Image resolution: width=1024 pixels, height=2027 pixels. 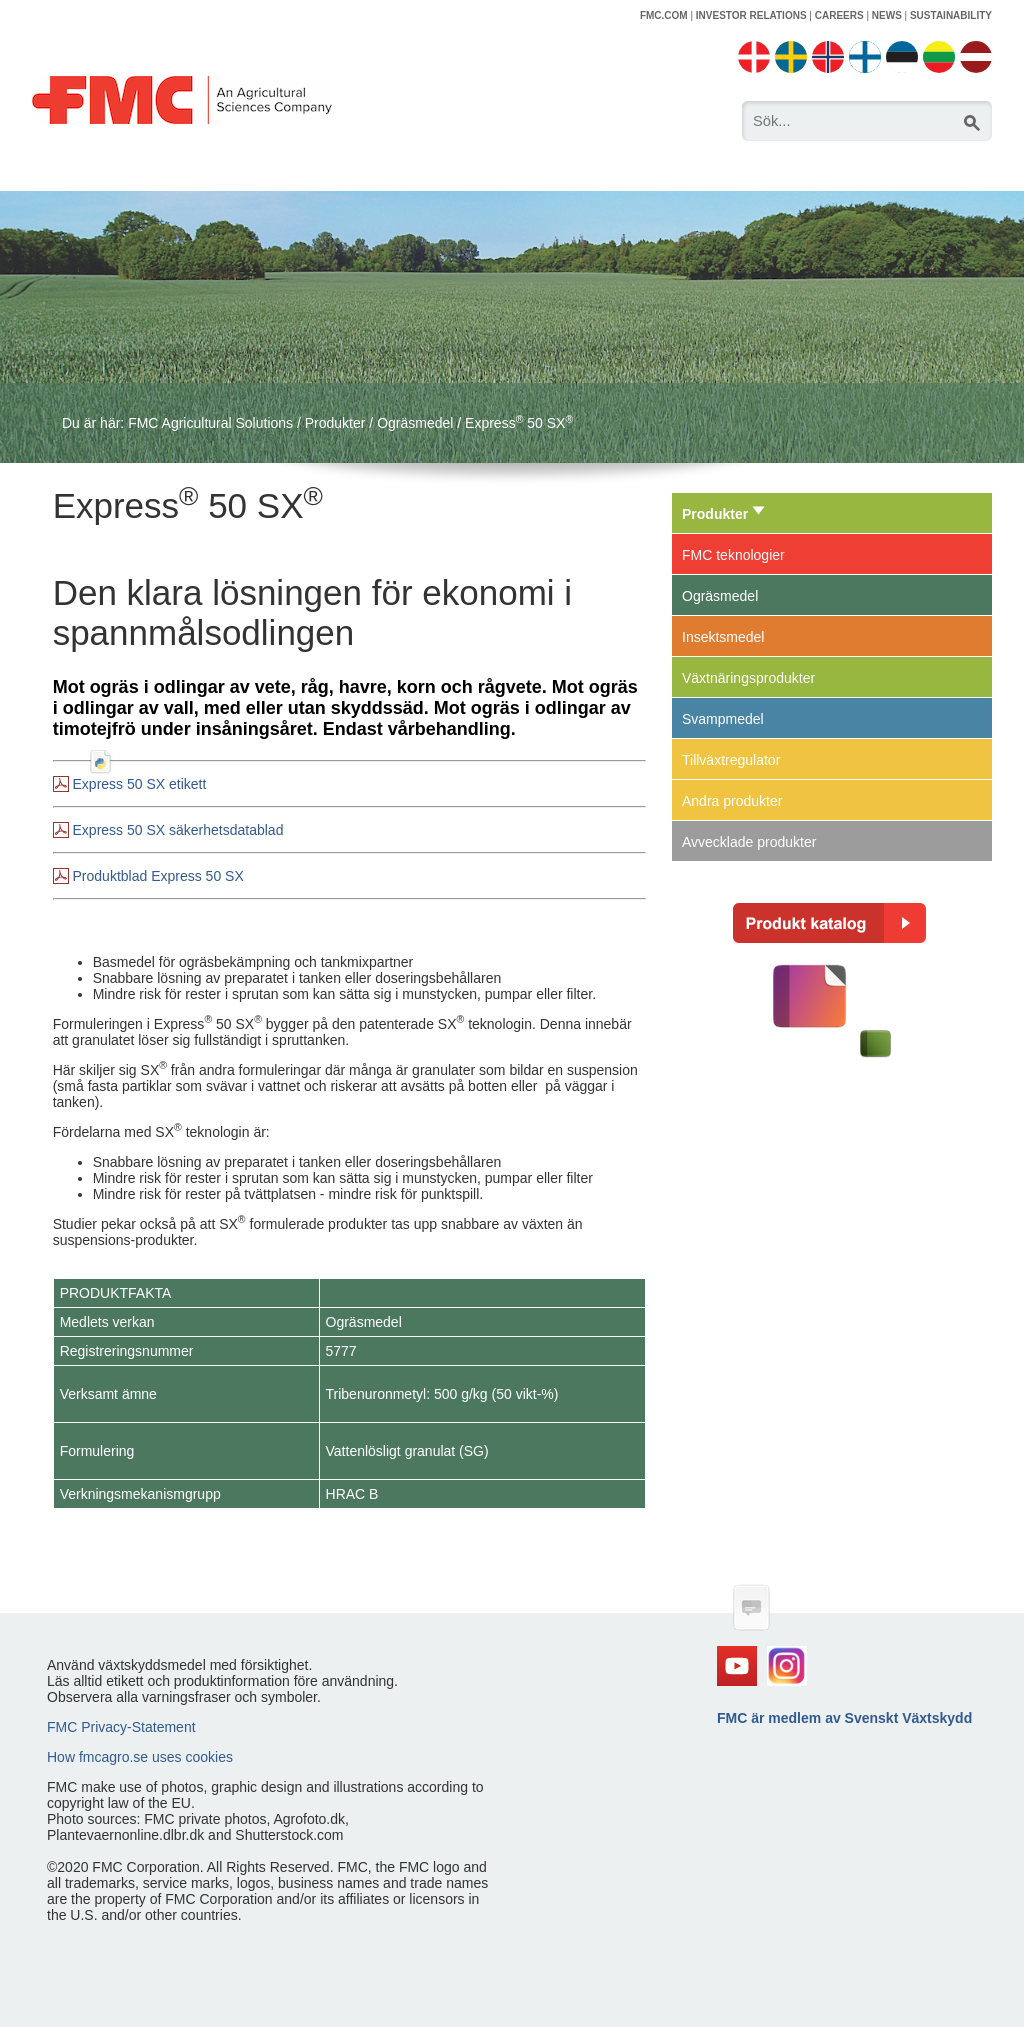 I want to click on a SAMI subtitle or caption file, so click(x=751, y=1607).